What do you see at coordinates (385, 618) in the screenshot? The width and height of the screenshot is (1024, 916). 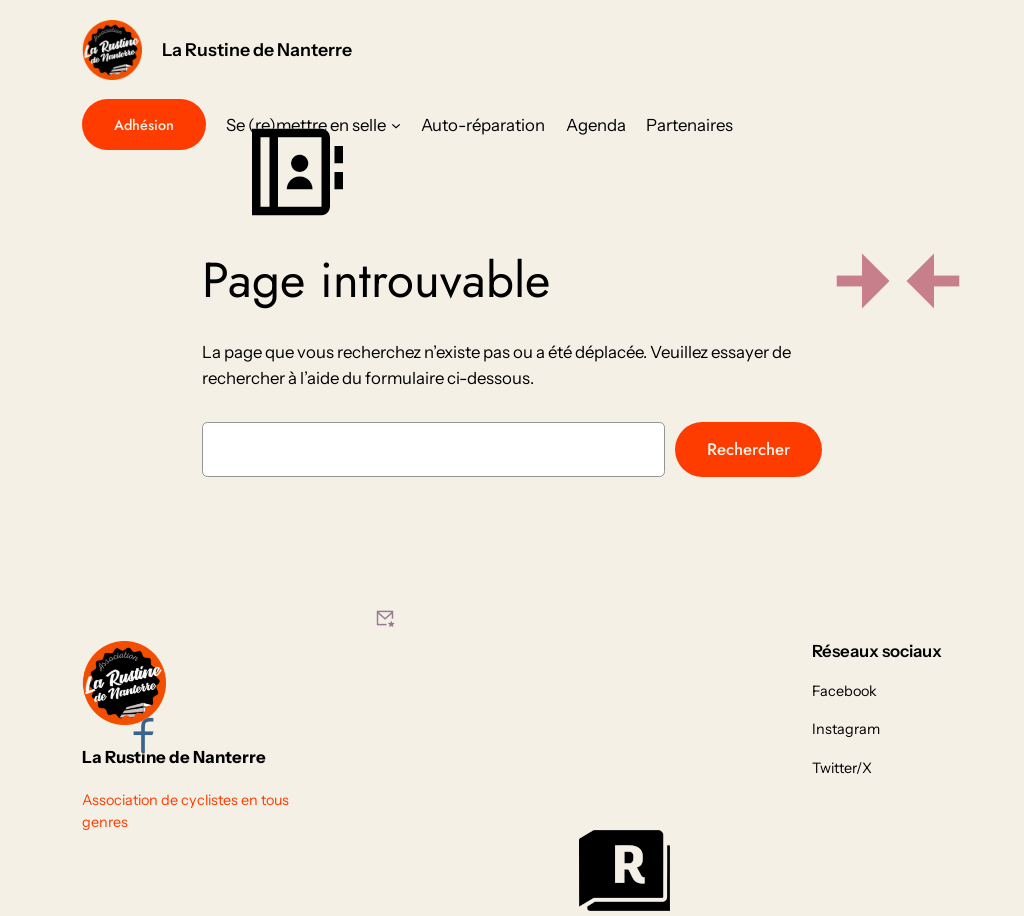 I see `view starred or important emails` at bounding box center [385, 618].